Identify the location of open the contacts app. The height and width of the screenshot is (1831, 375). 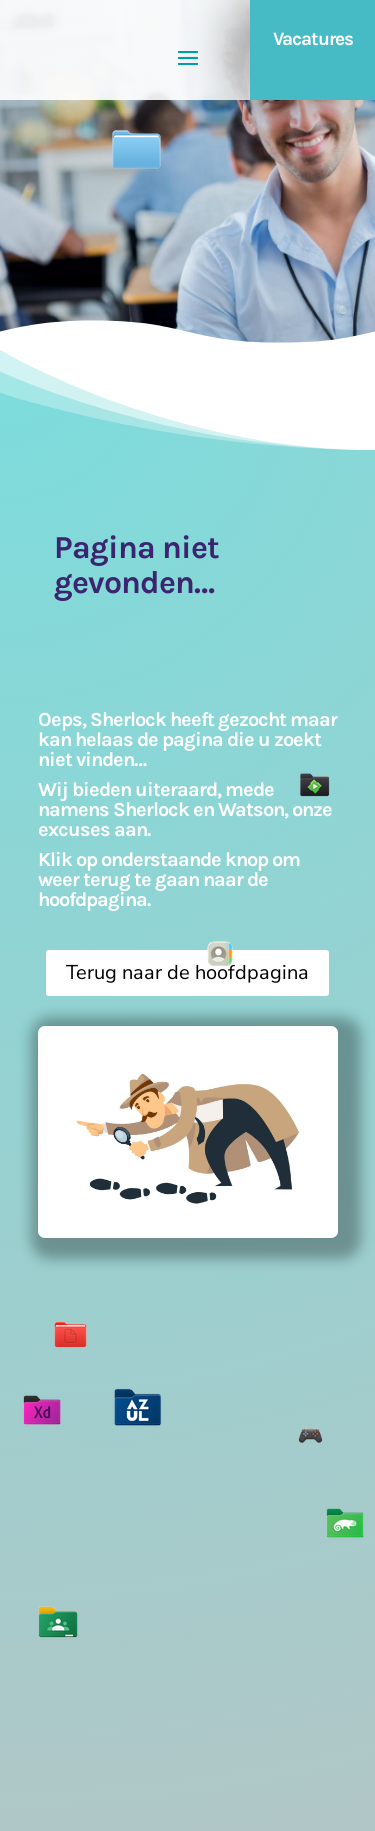
(220, 954).